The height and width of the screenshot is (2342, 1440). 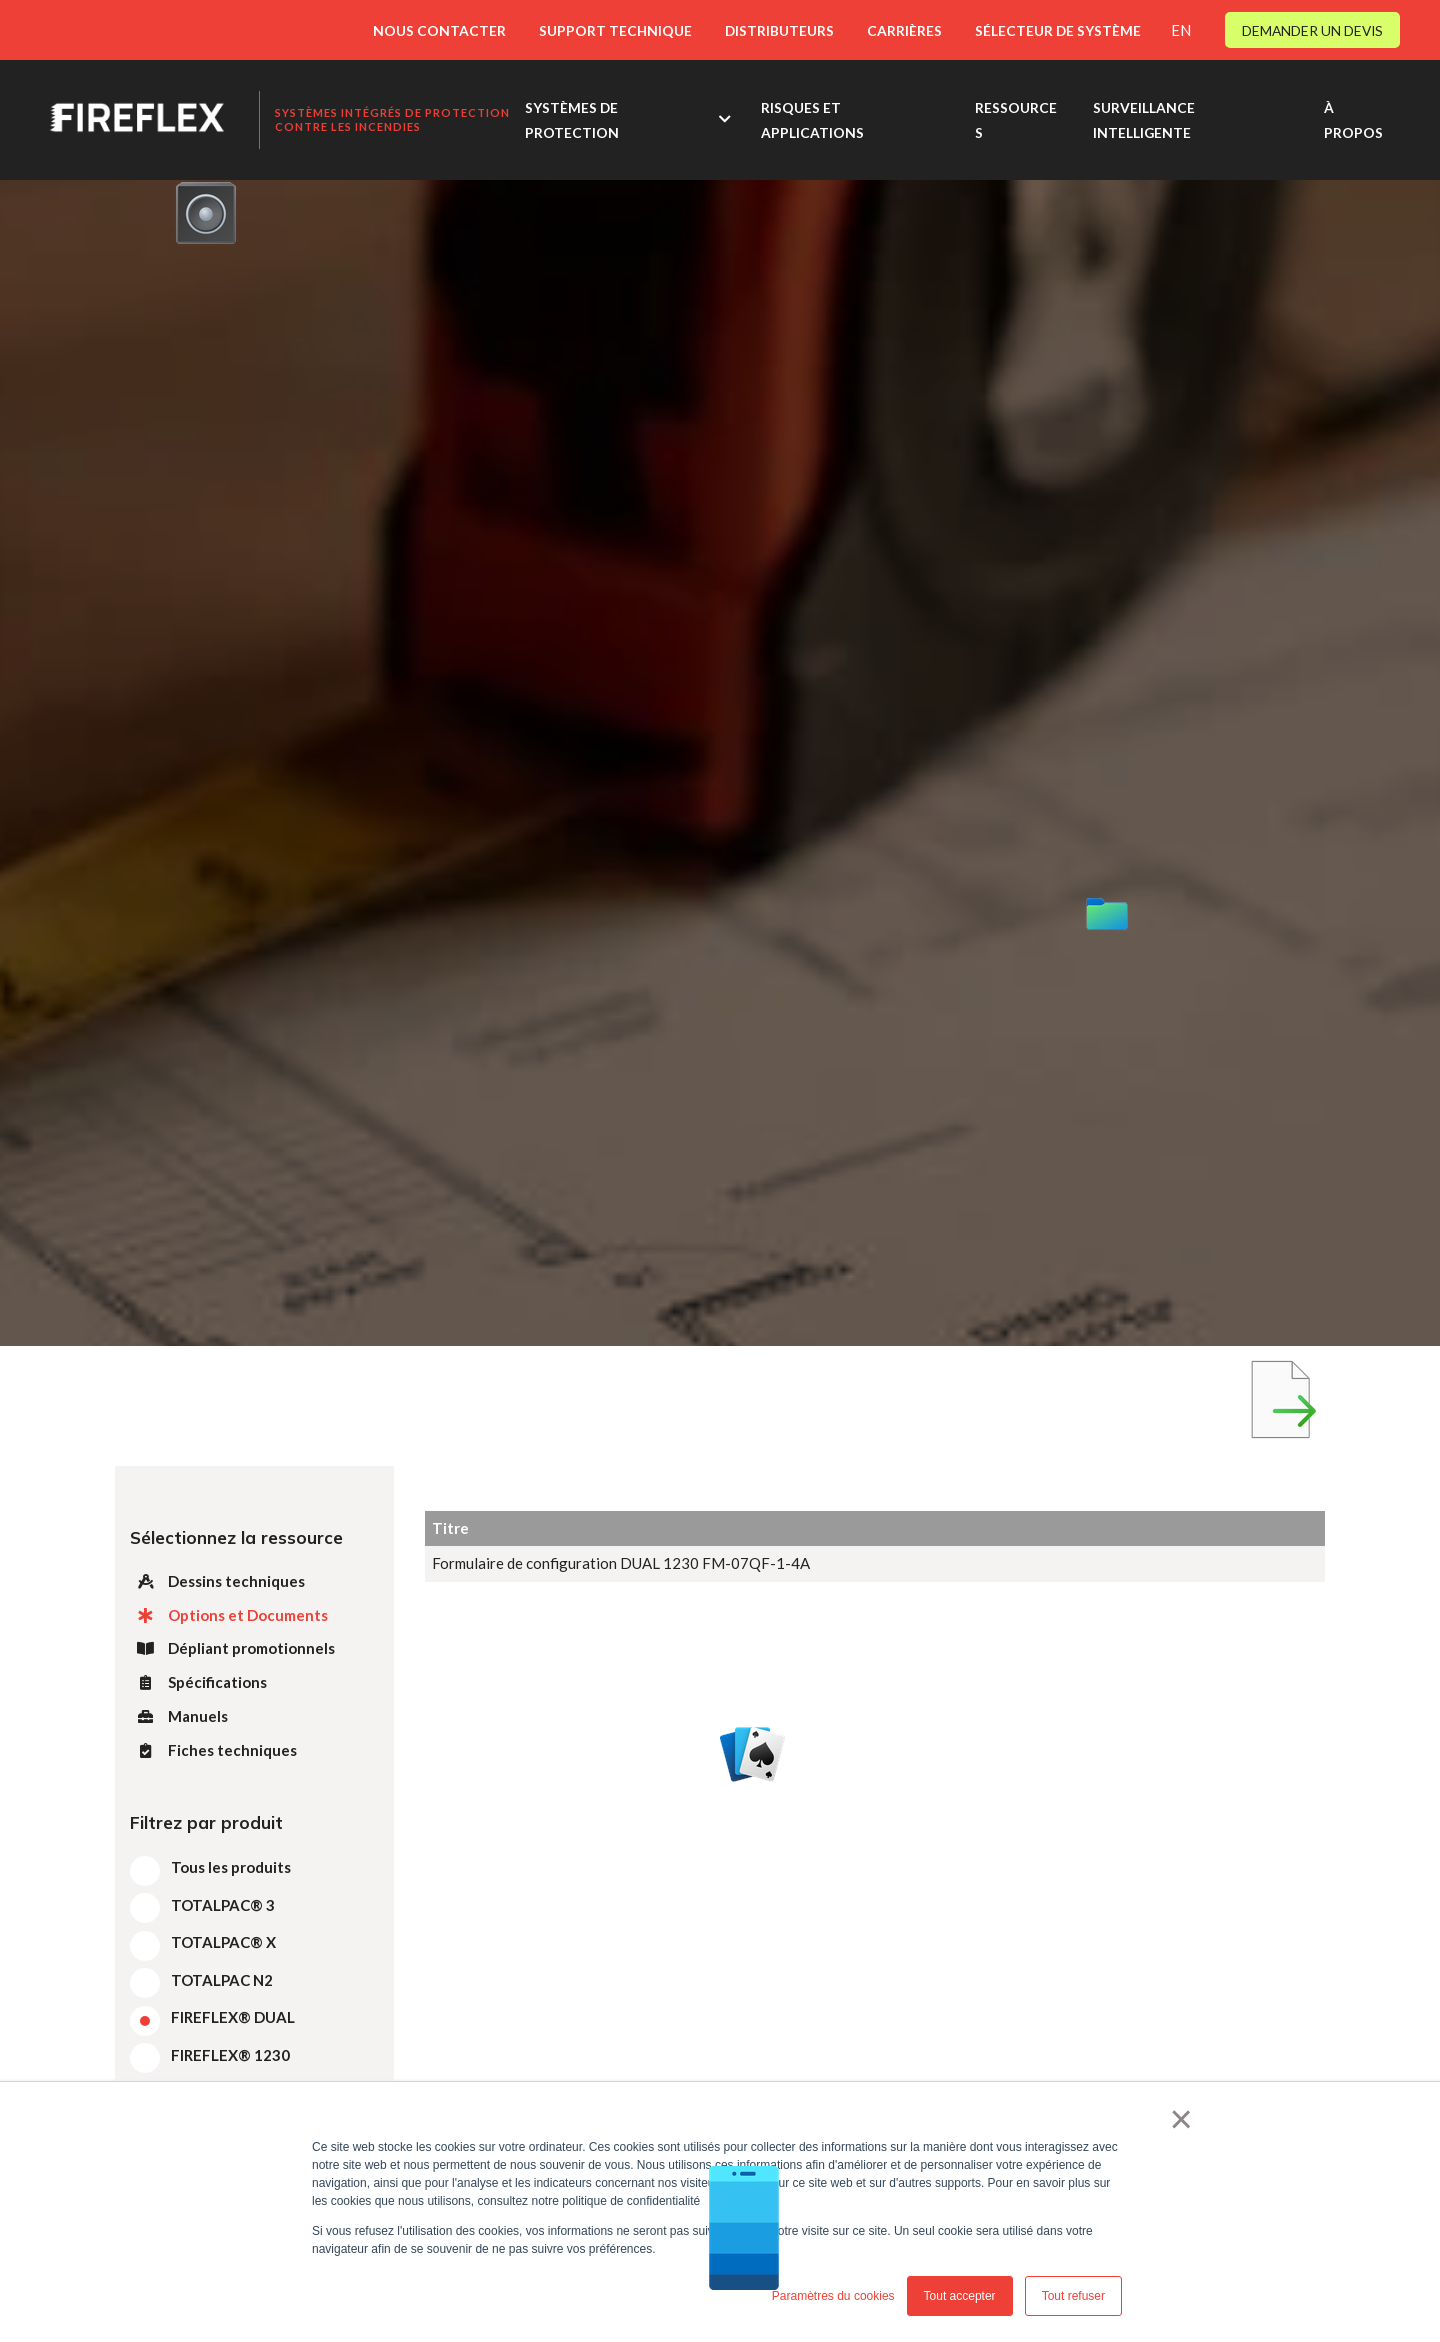 What do you see at coordinates (744, 2228) in the screenshot?
I see `open the your phone companion app` at bounding box center [744, 2228].